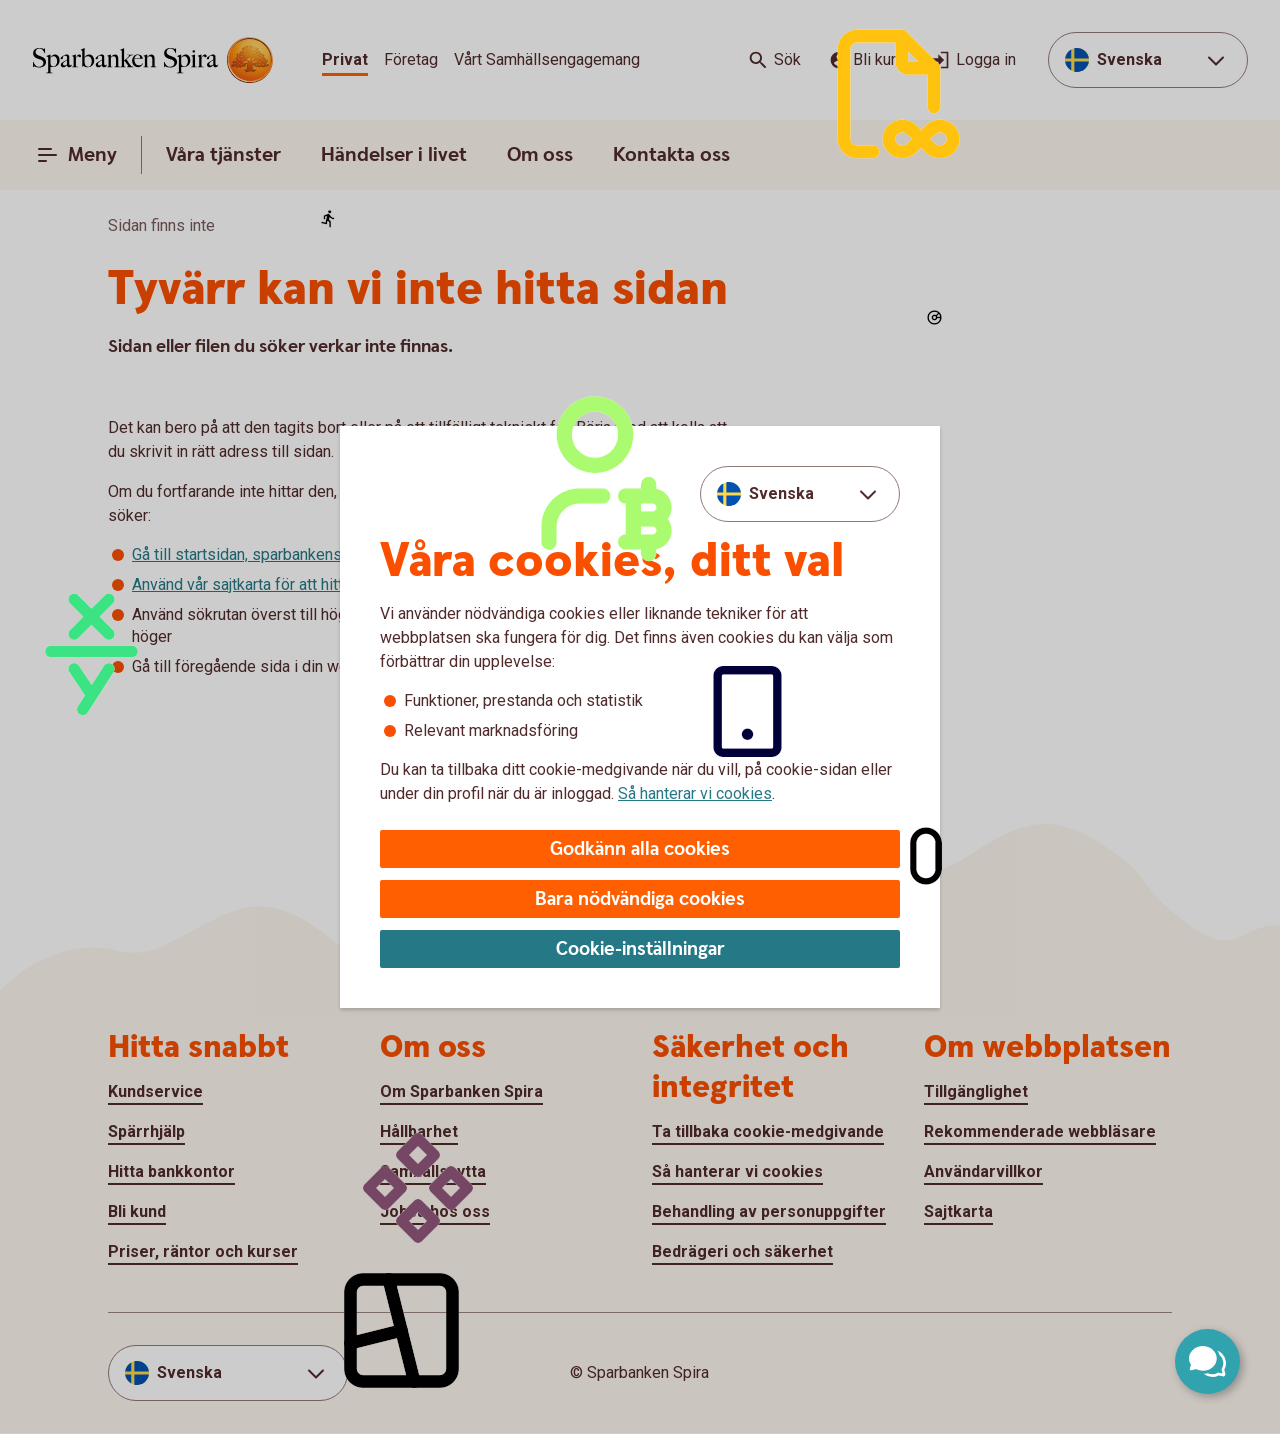 The image size is (1280, 1434). I want to click on view UI components library, so click(418, 1188).